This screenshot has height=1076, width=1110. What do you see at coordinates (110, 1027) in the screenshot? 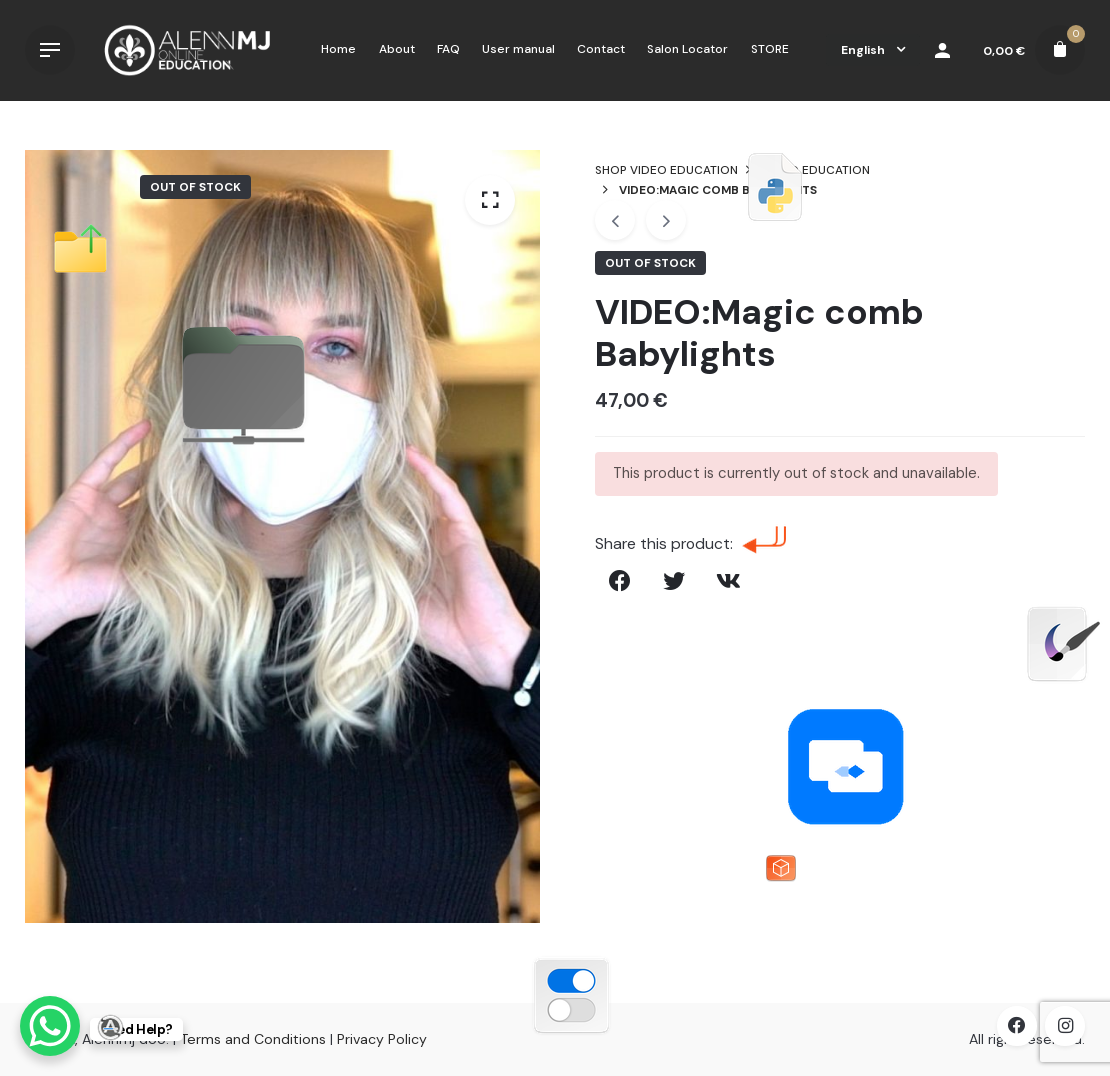
I see `check for available system updates` at bounding box center [110, 1027].